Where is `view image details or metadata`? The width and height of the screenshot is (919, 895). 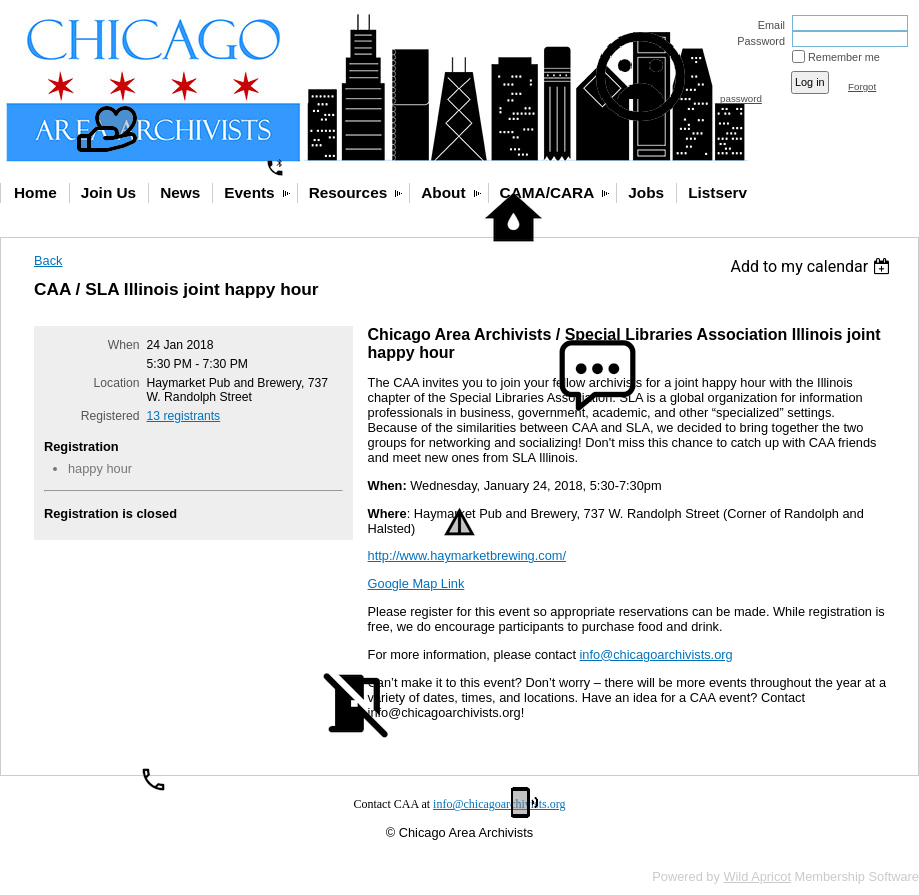 view image details or metadata is located at coordinates (459, 521).